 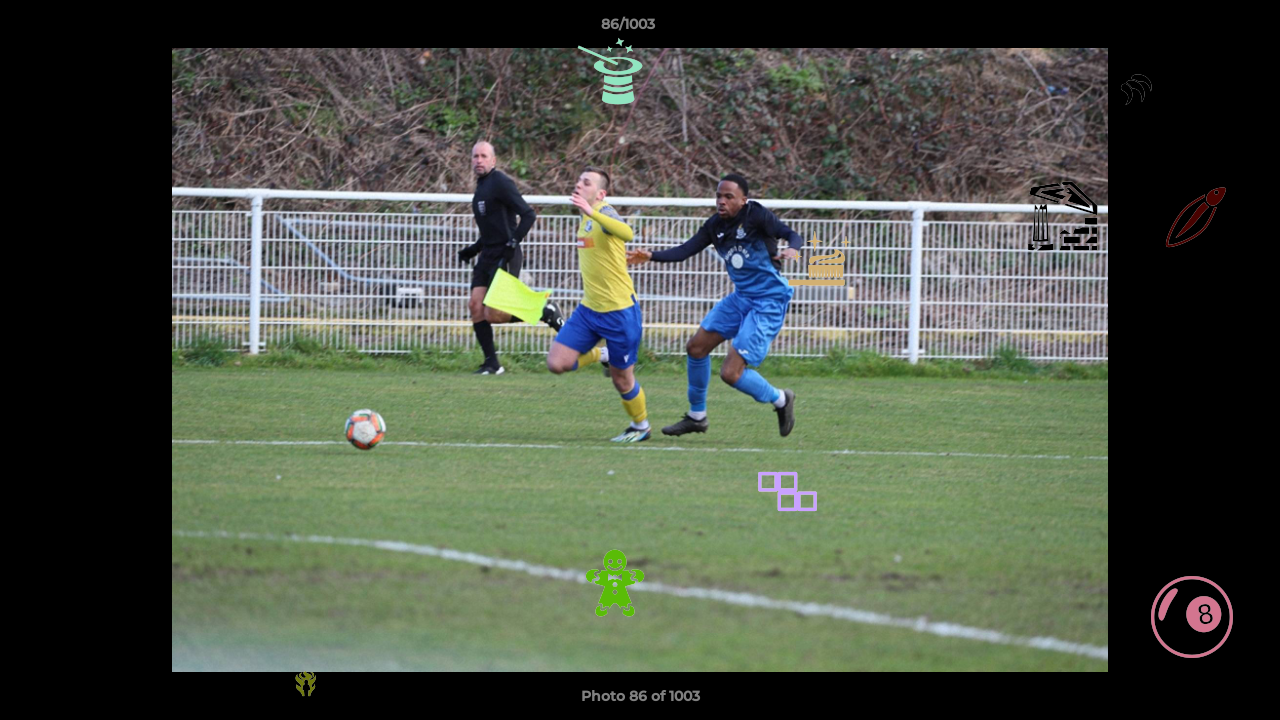 What do you see at coordinates (615, 583) in the screenshot?
I see `access holiday or seasonal content` at bounding box center [615, 583].